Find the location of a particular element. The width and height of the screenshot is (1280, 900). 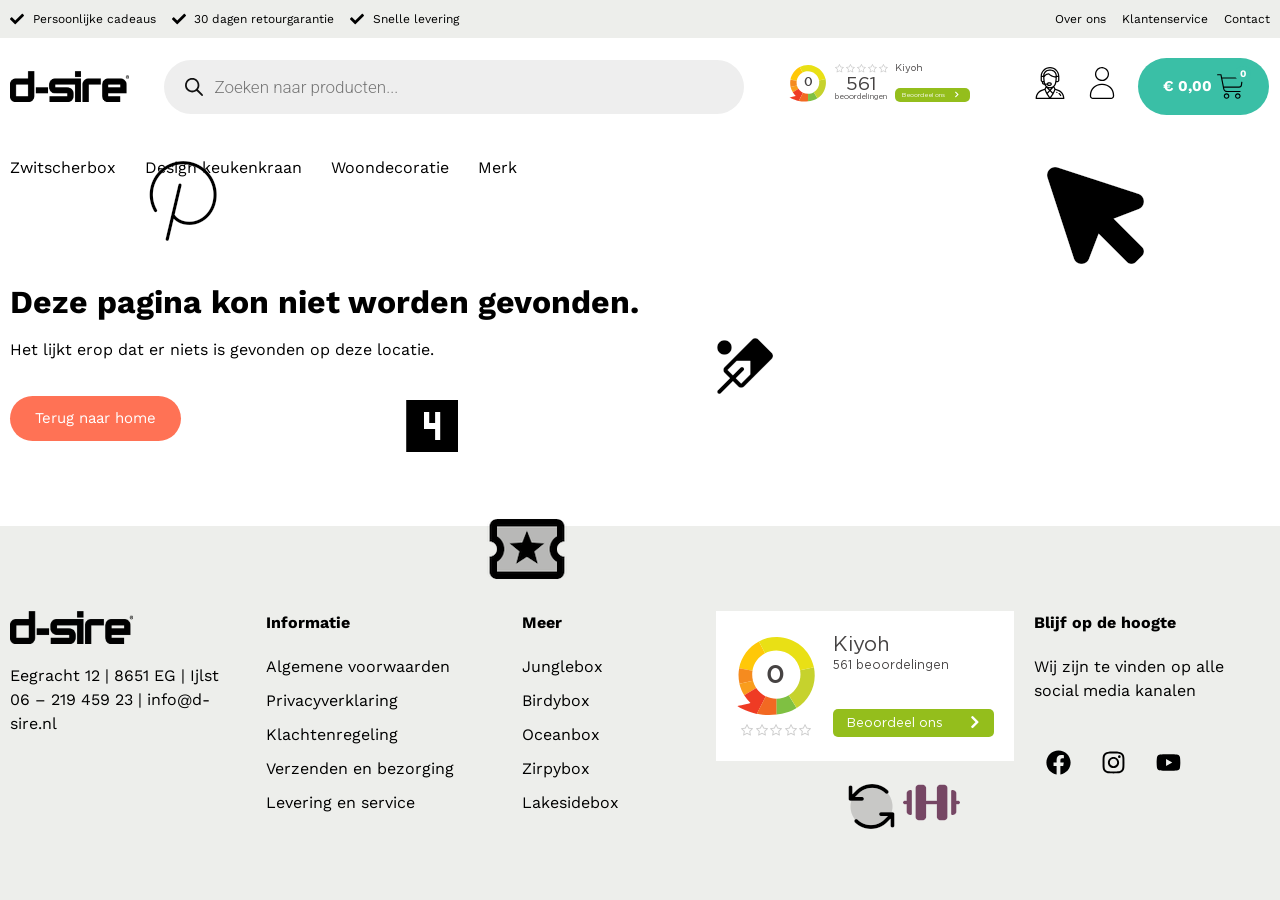

access cricket sports scores or content is located at coordinates (742, 365).